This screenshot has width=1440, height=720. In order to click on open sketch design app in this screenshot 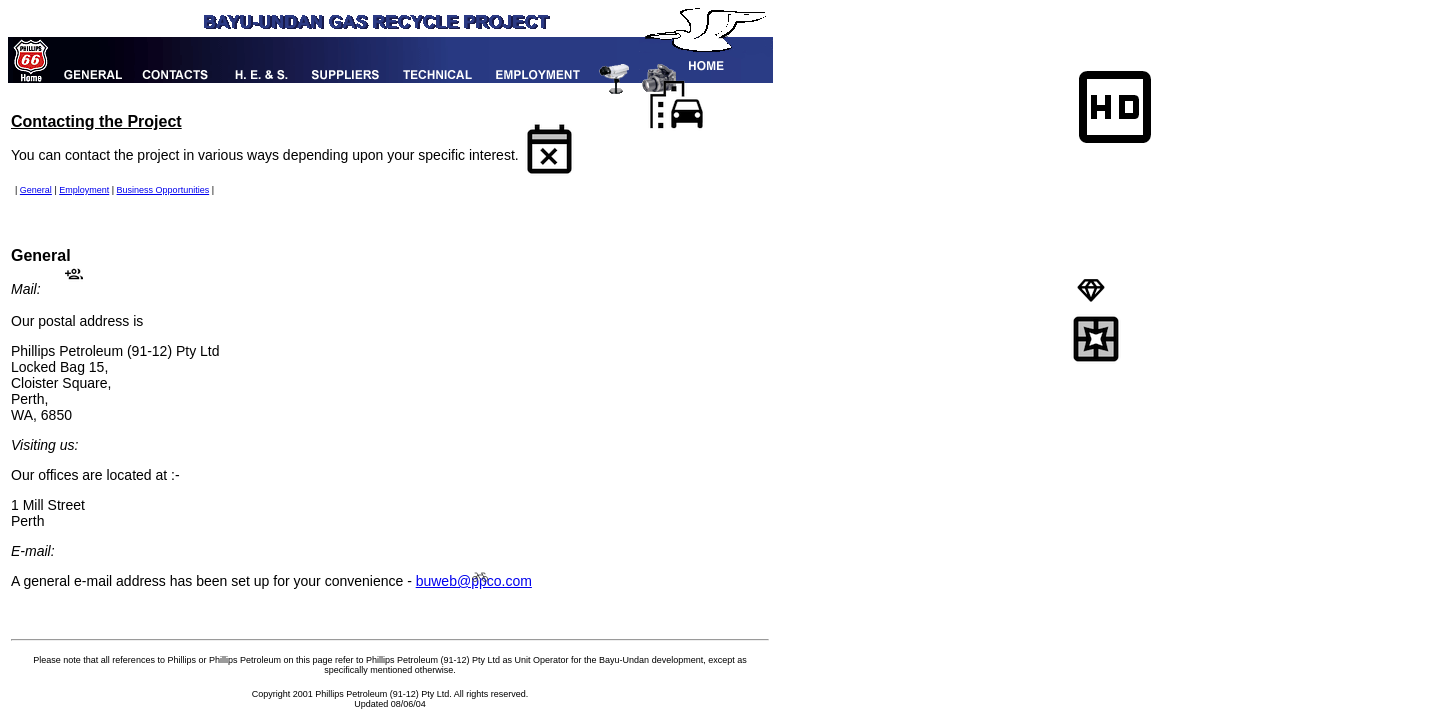, I will do `click(1091, 290)`.